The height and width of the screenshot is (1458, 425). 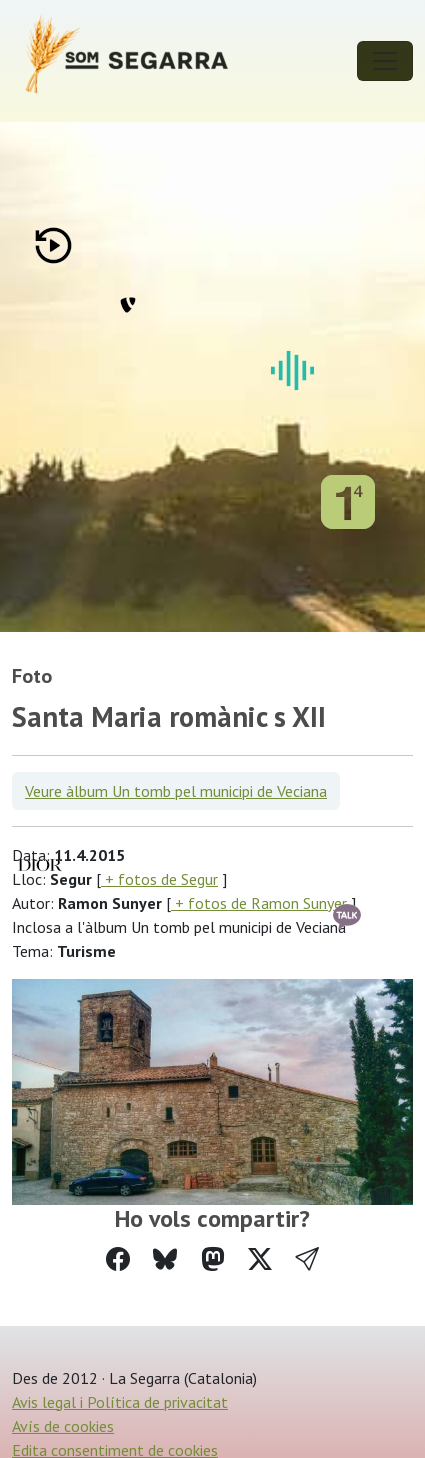 What do you see at coordinates (128, 305) in the screenshot?
I see `typo3 content management system logo` at bounding box center [128, 305].